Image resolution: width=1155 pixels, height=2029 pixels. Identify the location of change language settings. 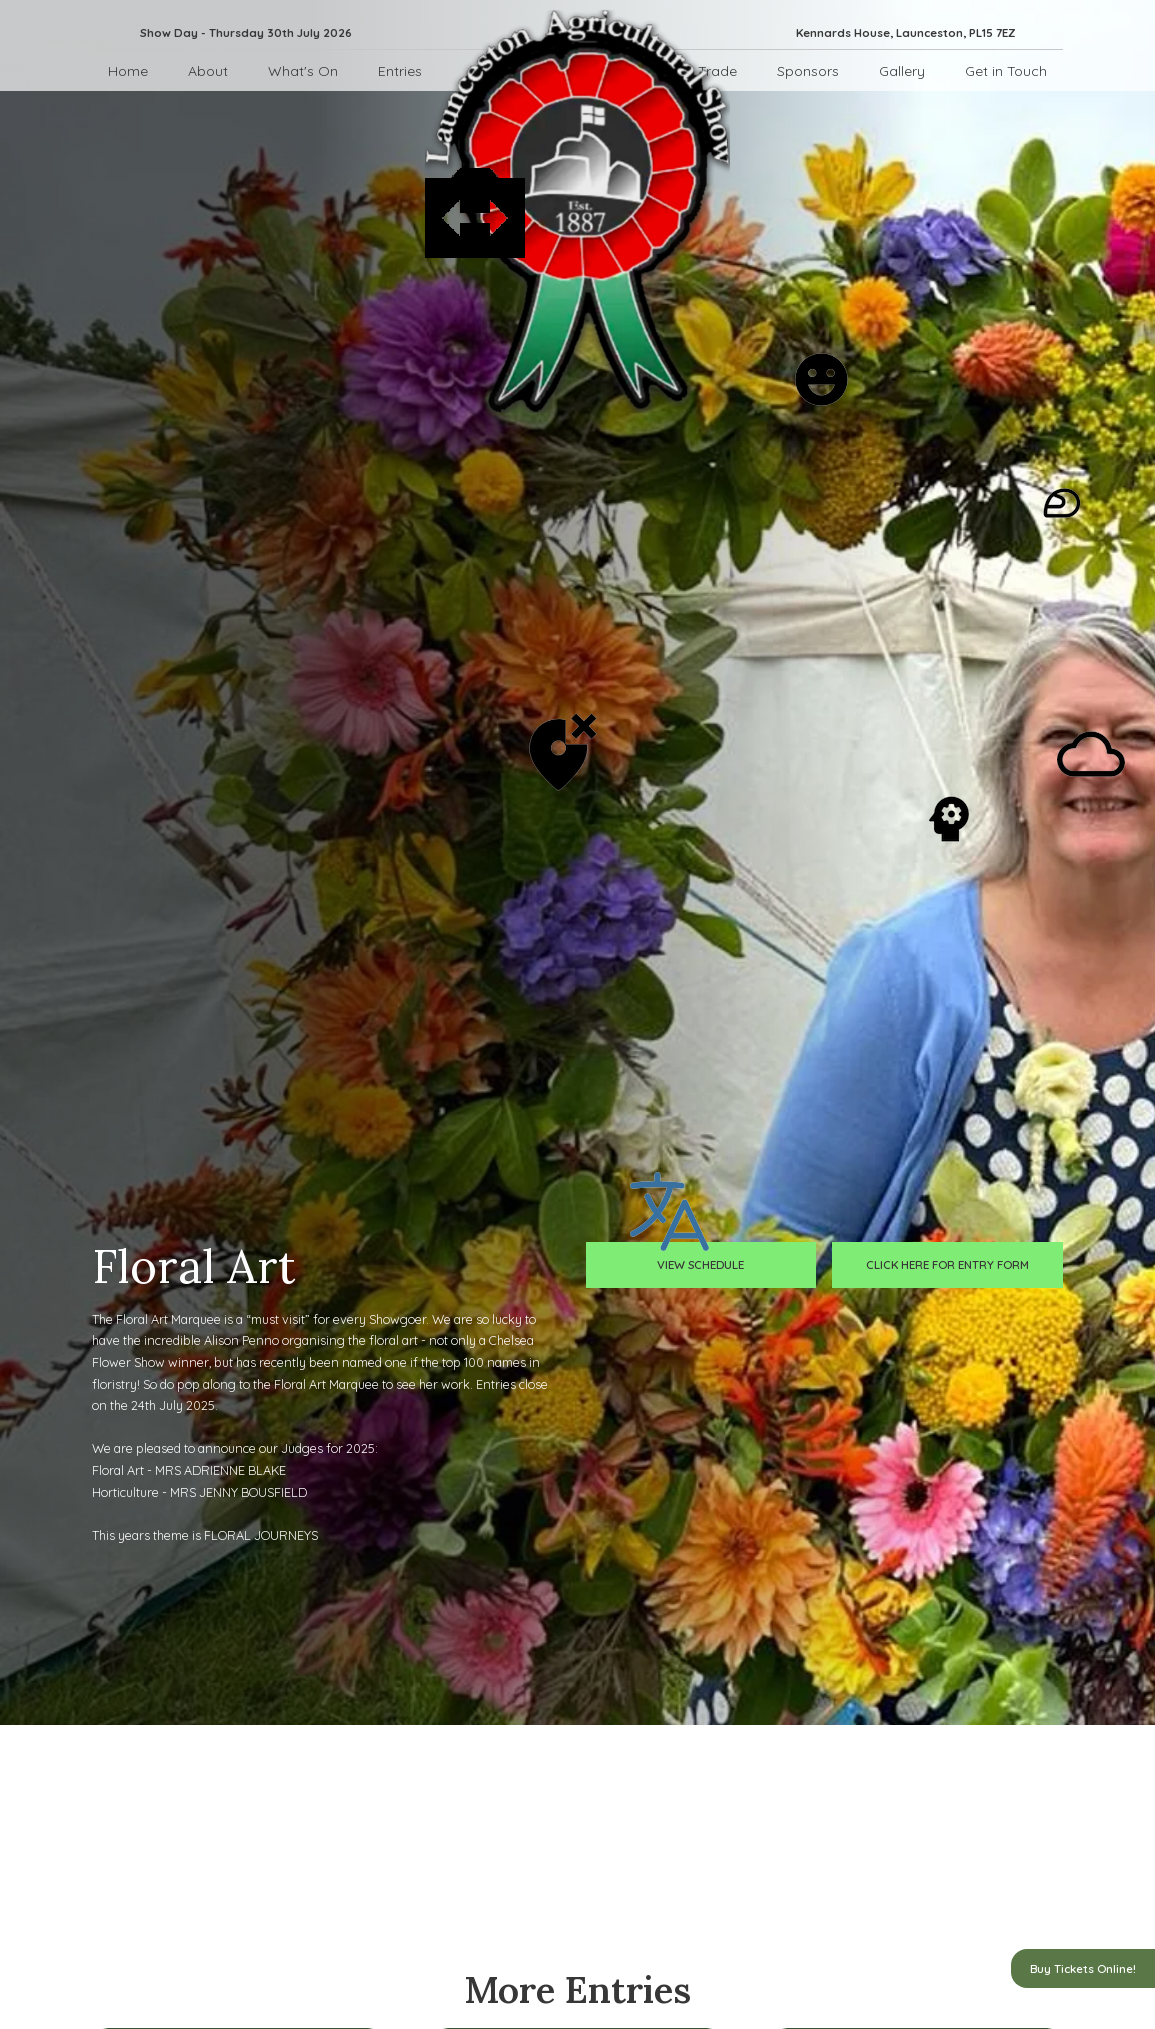
(669, 1211).